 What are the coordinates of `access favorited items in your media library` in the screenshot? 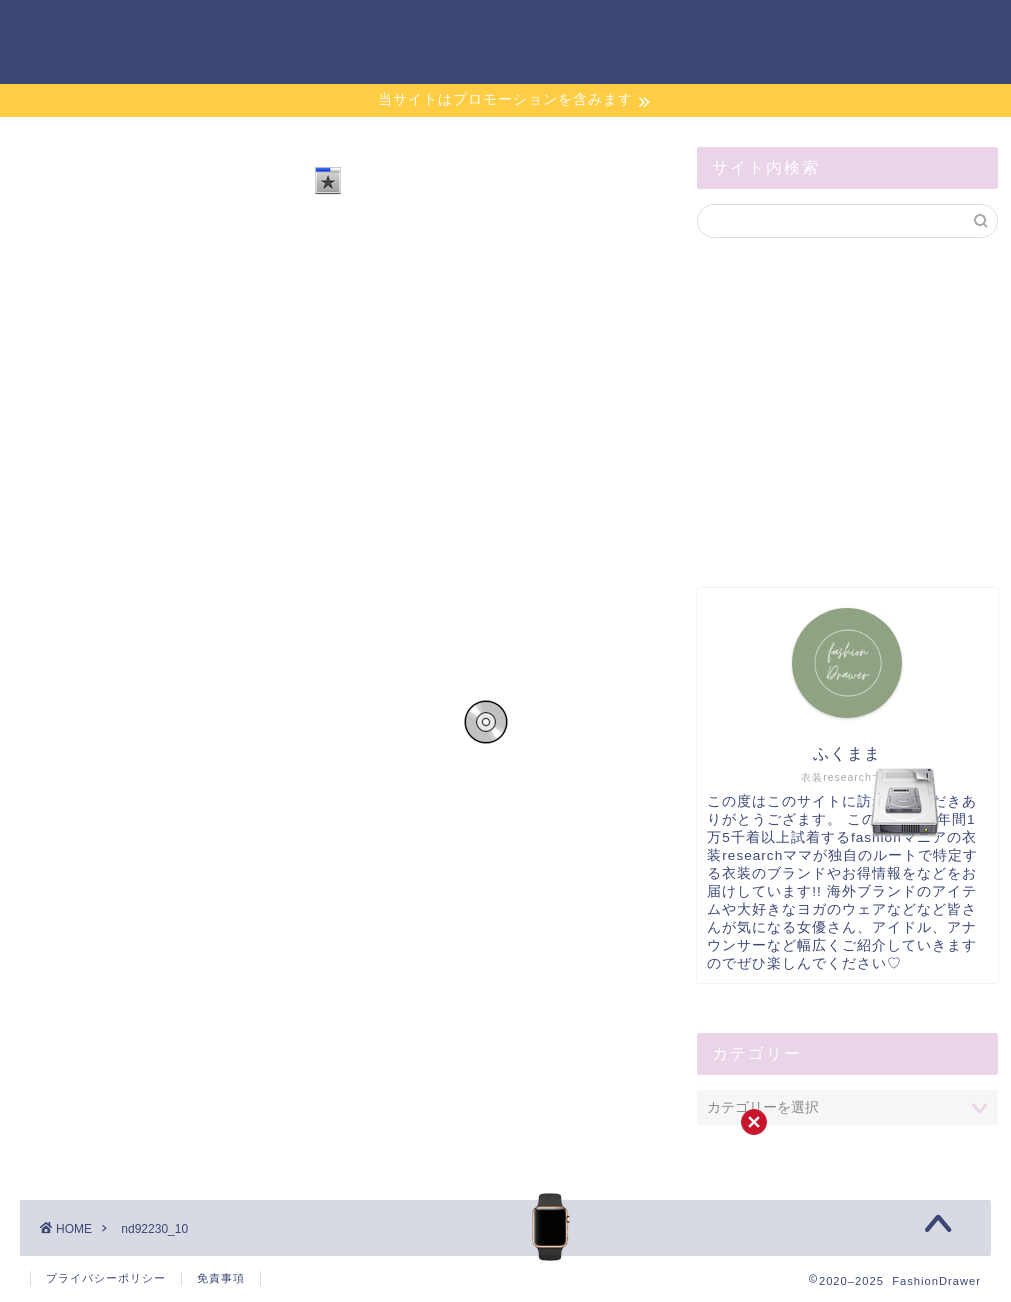 It's located at (328, 180).